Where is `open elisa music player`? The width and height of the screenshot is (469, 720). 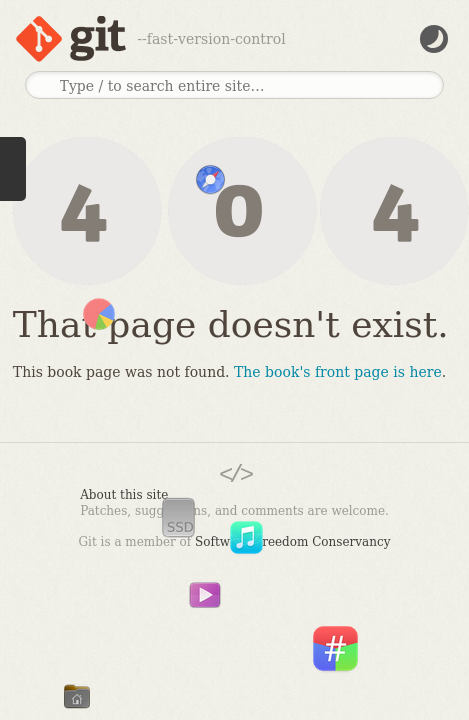
open elisa music player is located at coordinates (246, 537).